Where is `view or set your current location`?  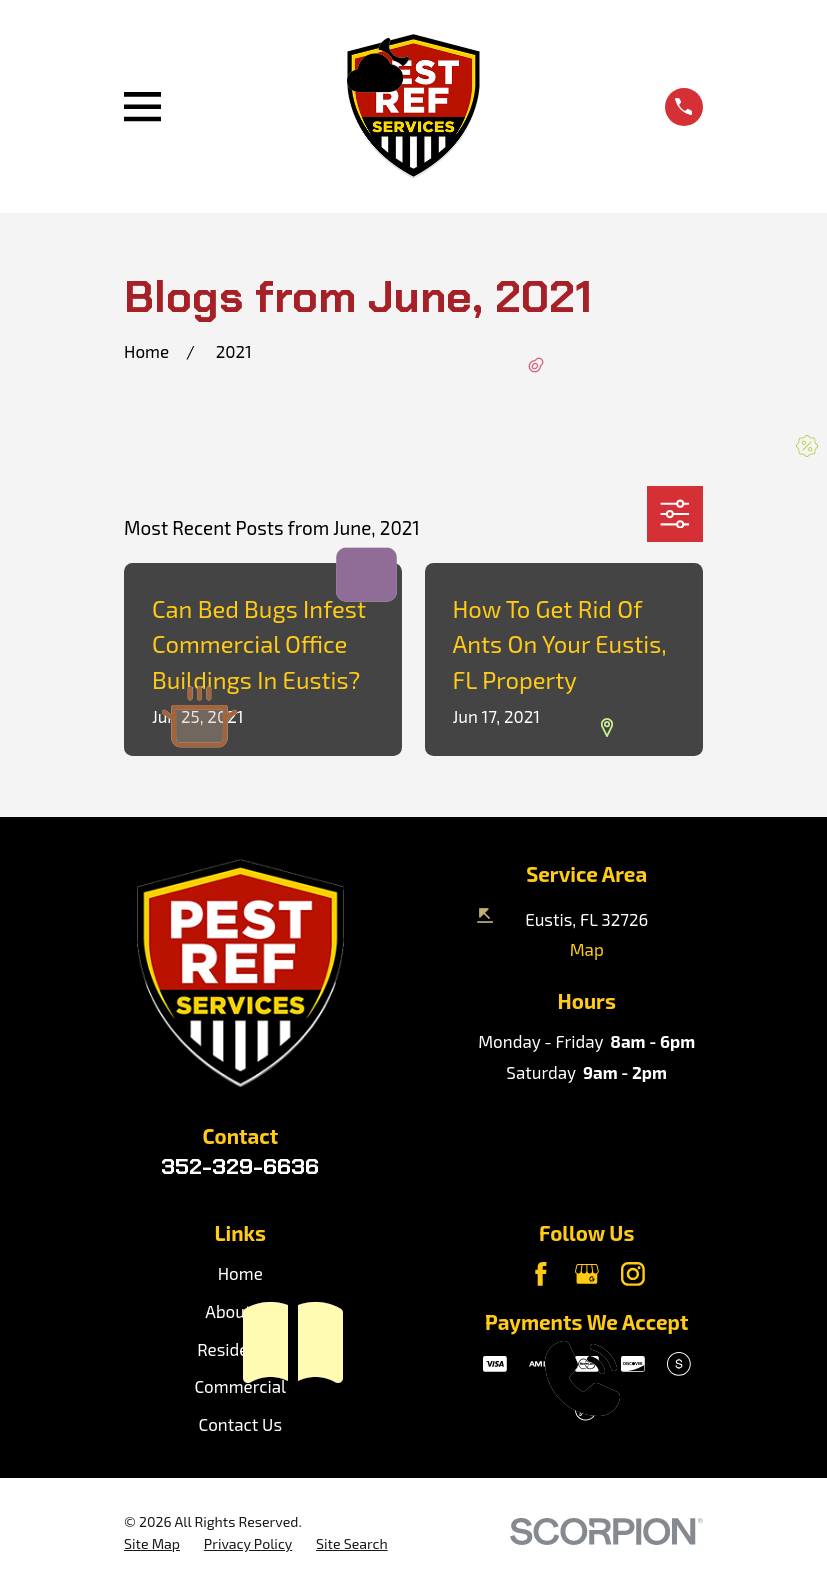 view or set your current location is located at coordinates (607, 728).